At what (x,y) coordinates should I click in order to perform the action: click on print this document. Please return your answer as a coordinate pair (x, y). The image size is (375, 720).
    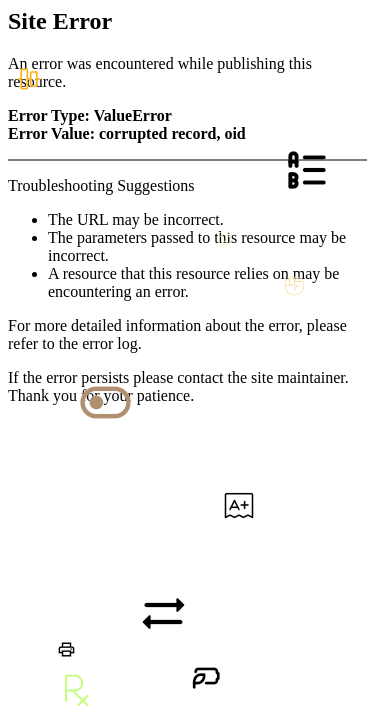
    Looking at the image, I should click on (66, 649).